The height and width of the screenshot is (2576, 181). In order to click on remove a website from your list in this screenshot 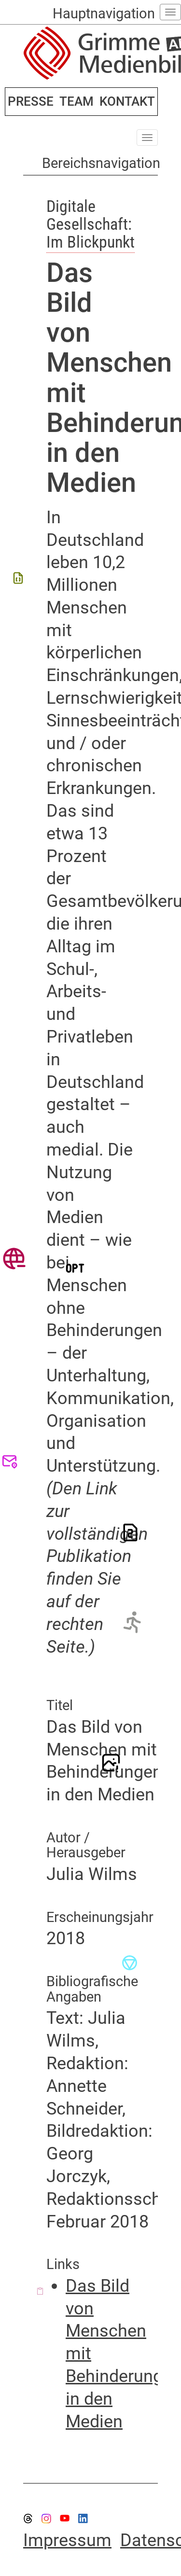, I will do `click(14, 1258)`.